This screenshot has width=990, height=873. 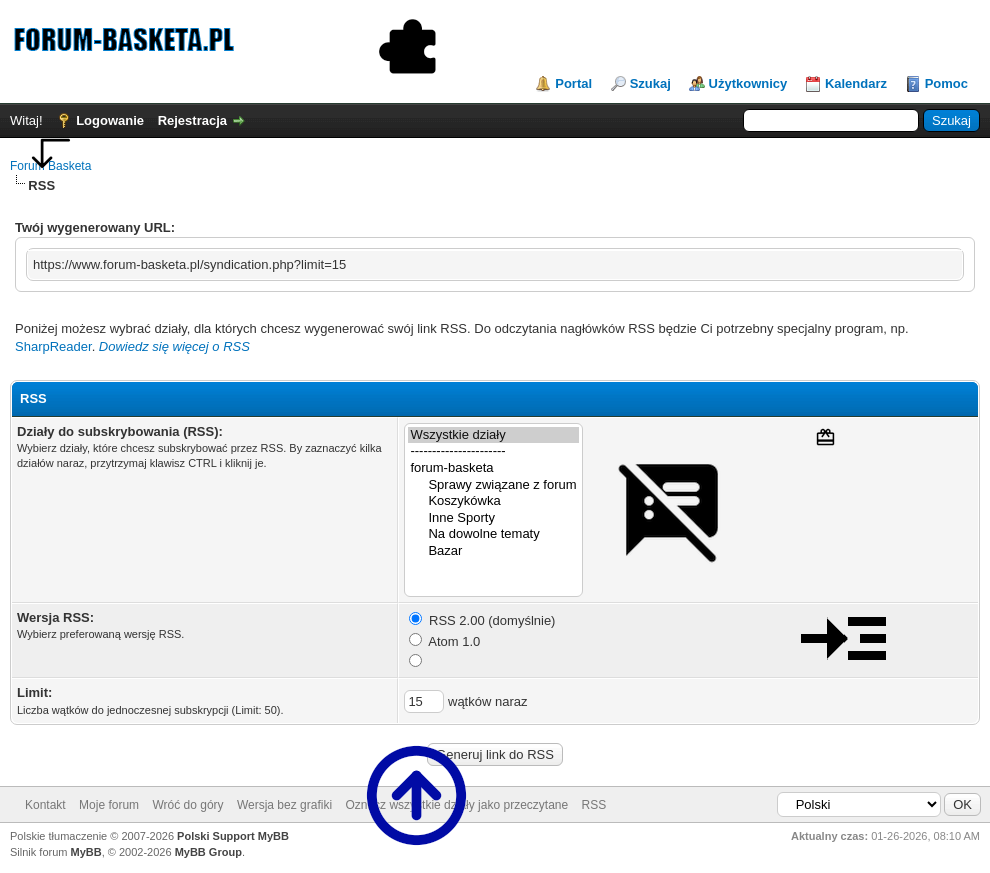 I want to click on scroll to top of page, so click(x=416, y=795).